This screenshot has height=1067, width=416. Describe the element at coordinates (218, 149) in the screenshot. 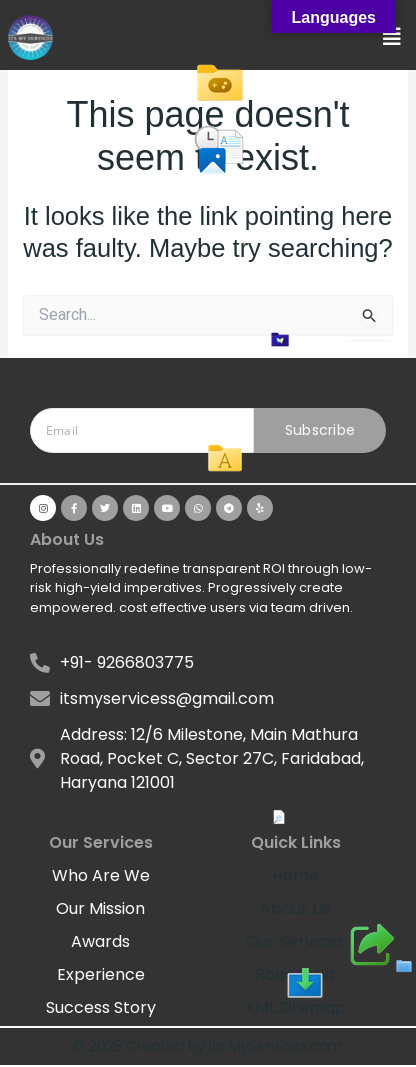

I see `view recently accessed files or documents` at that location.